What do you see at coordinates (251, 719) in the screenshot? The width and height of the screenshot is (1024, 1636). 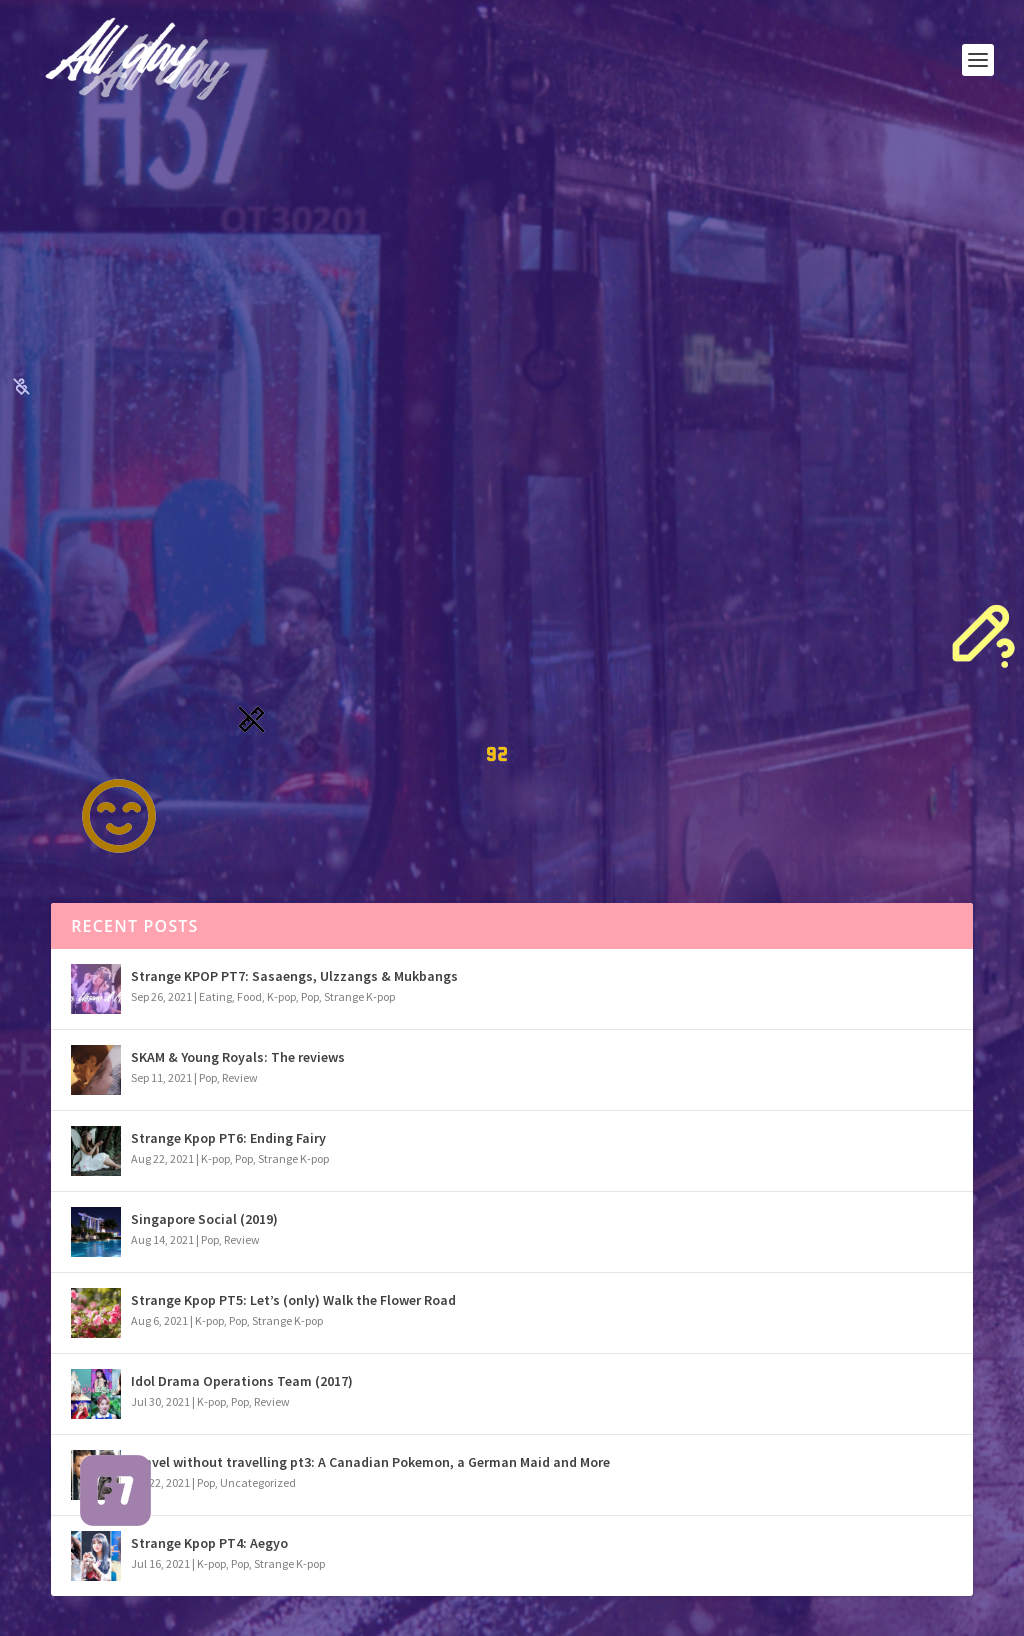 I see `disable measurement tools` at bounding box center [251, 719].